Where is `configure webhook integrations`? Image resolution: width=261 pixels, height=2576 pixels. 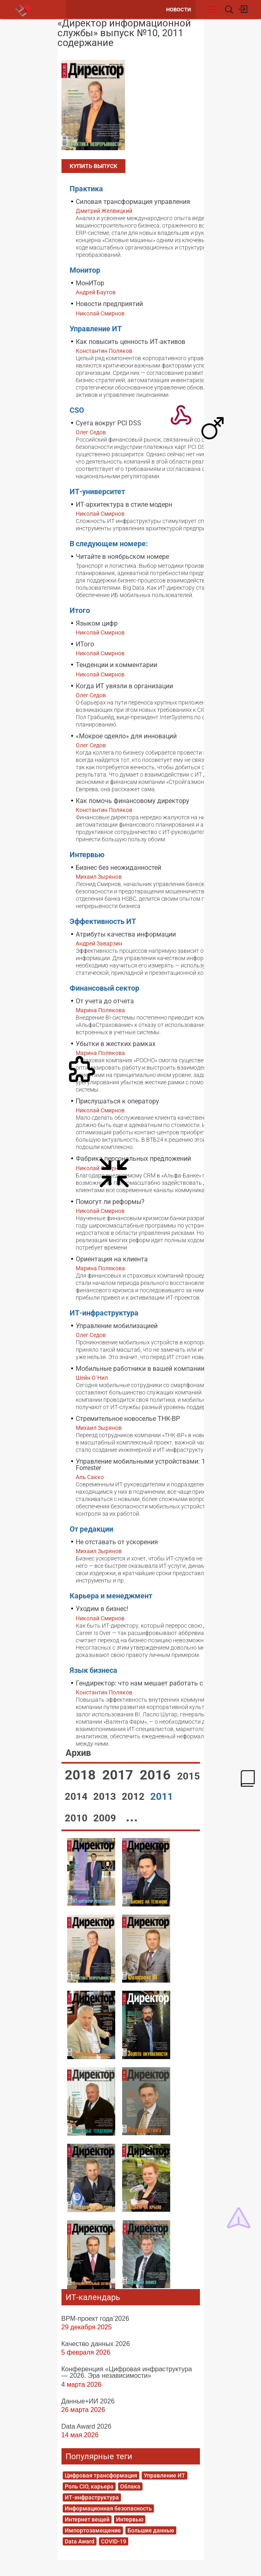
configure webhook integrations is located at coordinates (181, 415).